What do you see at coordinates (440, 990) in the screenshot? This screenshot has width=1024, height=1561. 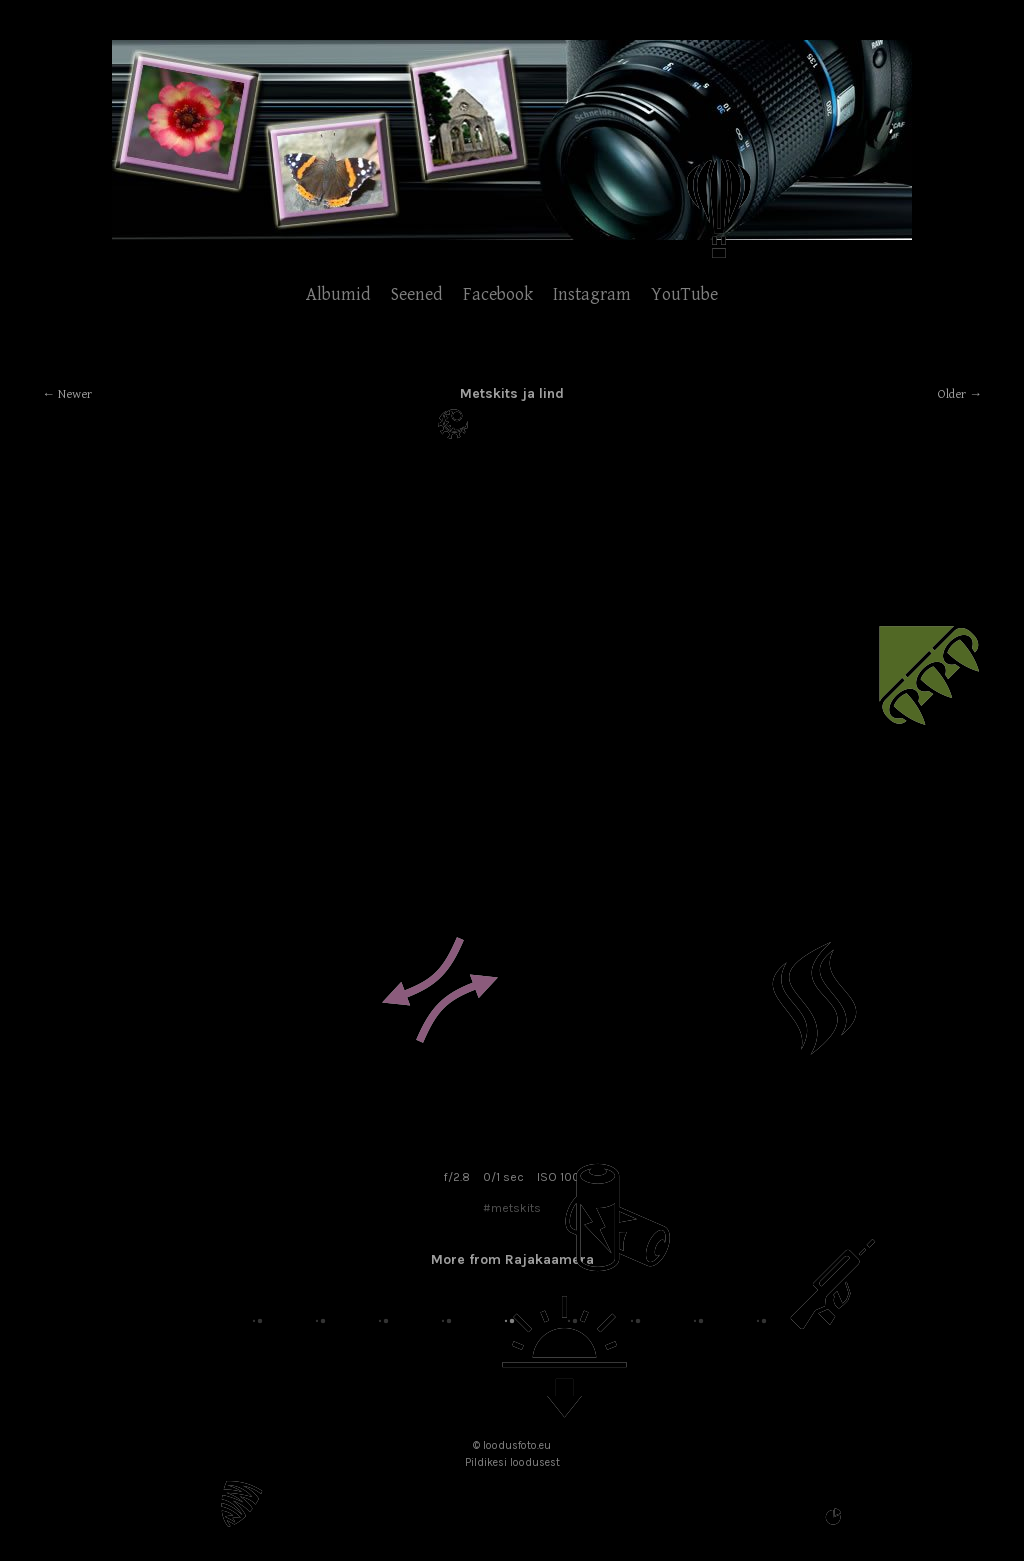 I see `indicates avoidance or evasion action in gameplay` at bounding box center [440, 990].